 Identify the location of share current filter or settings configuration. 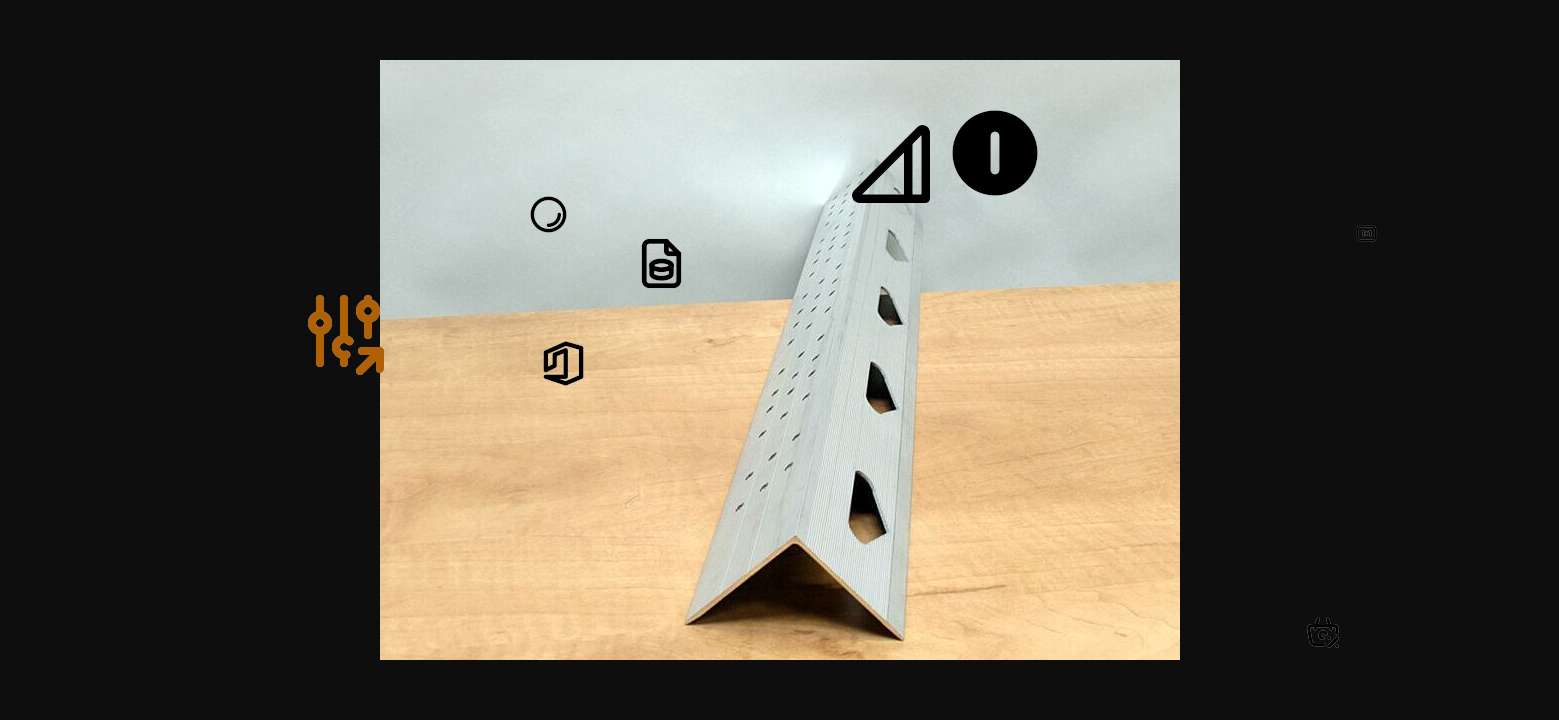
(344, 331).